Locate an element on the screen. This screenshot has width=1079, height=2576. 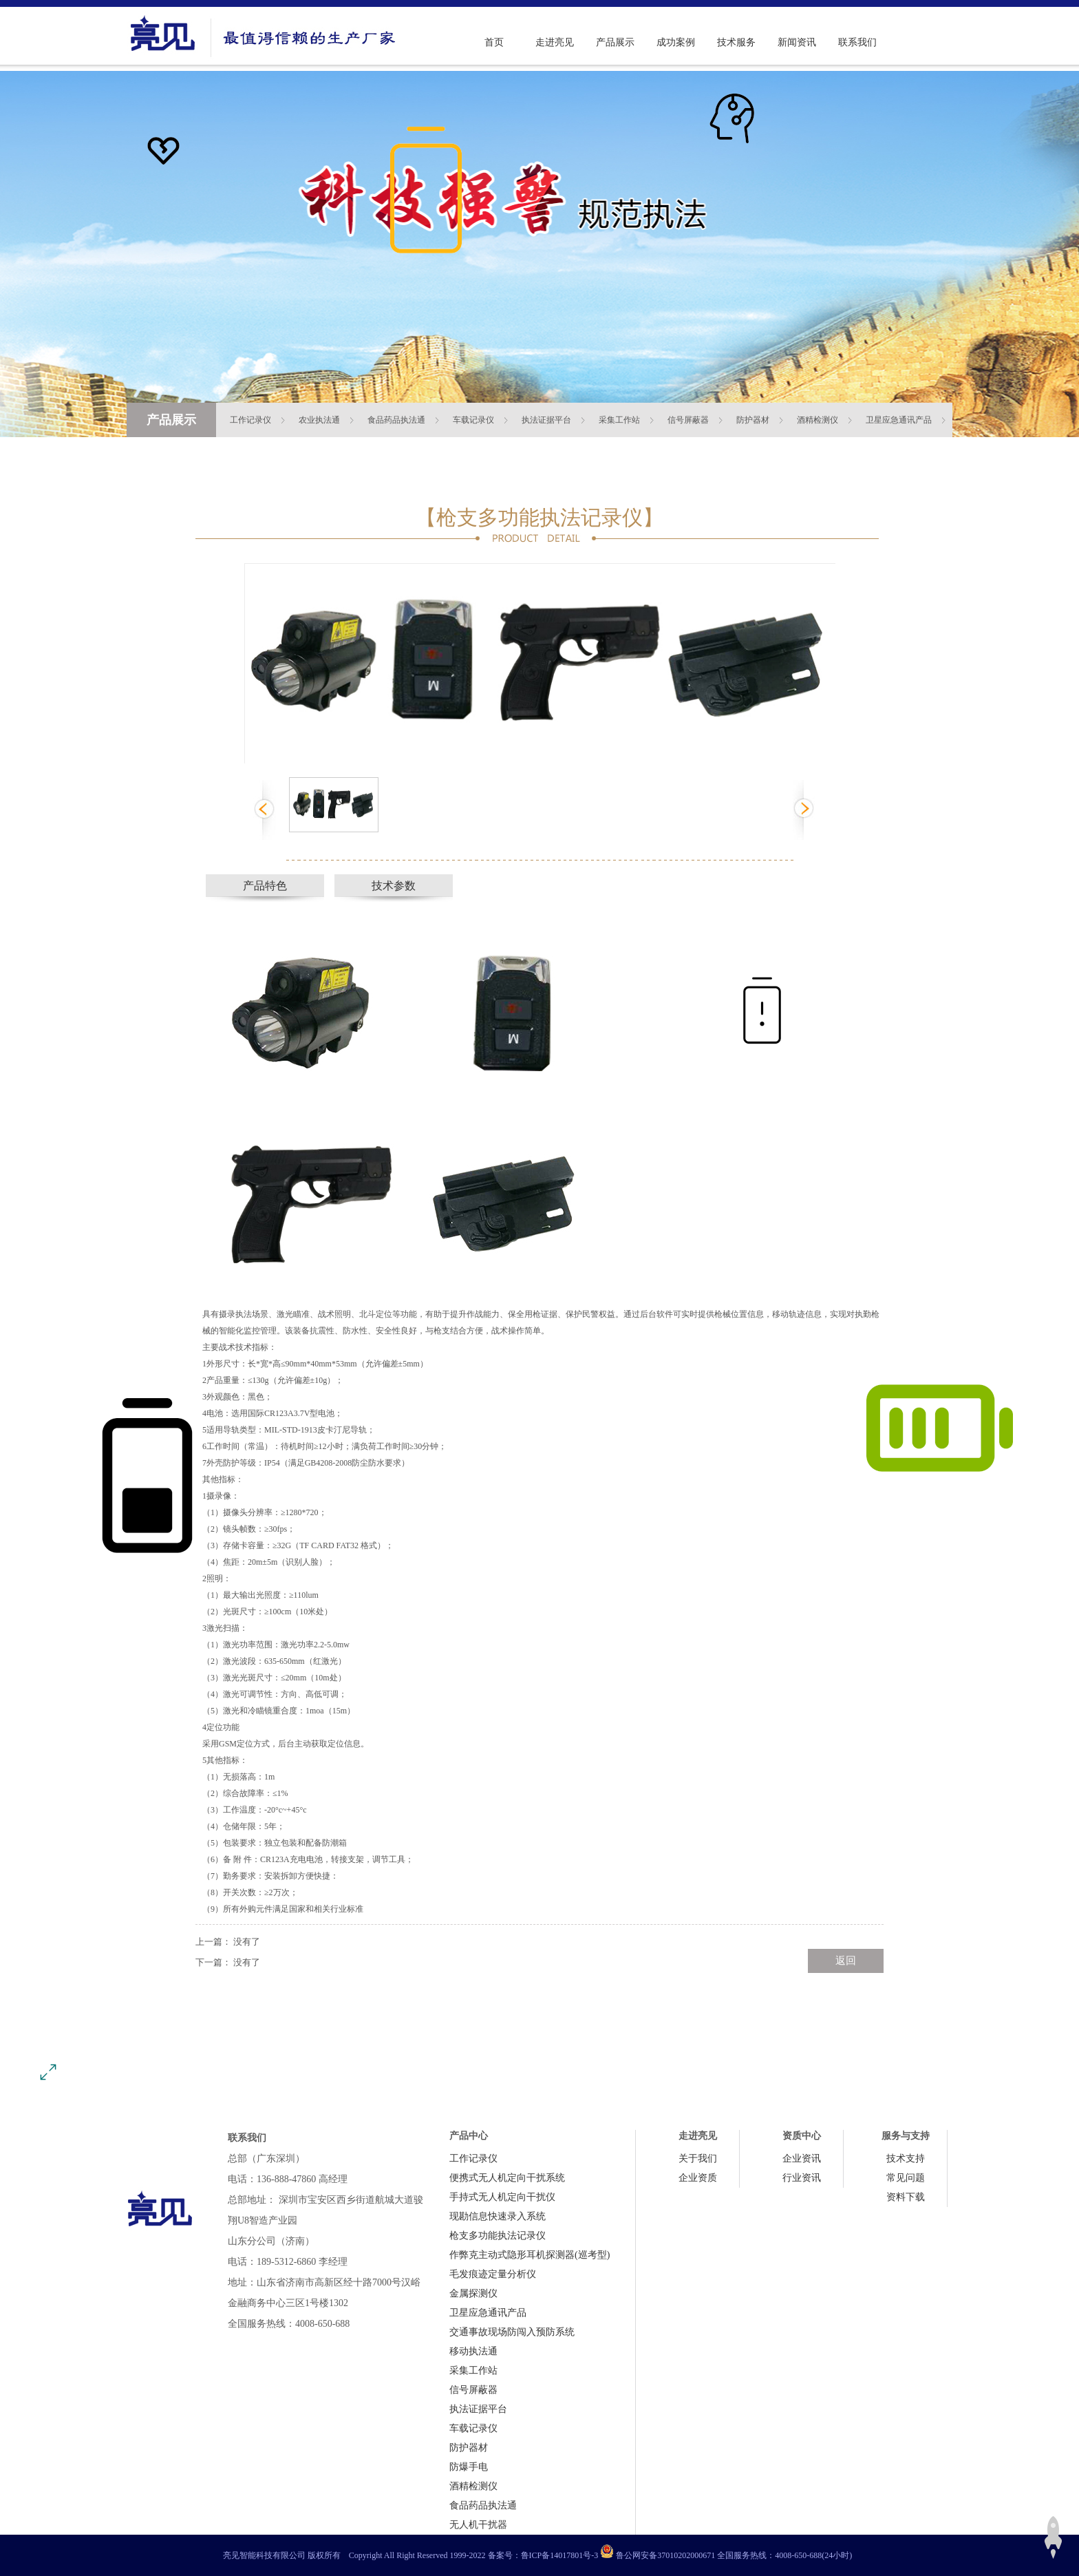
indicates battery is completely drained is located at coordinates (426, 192).